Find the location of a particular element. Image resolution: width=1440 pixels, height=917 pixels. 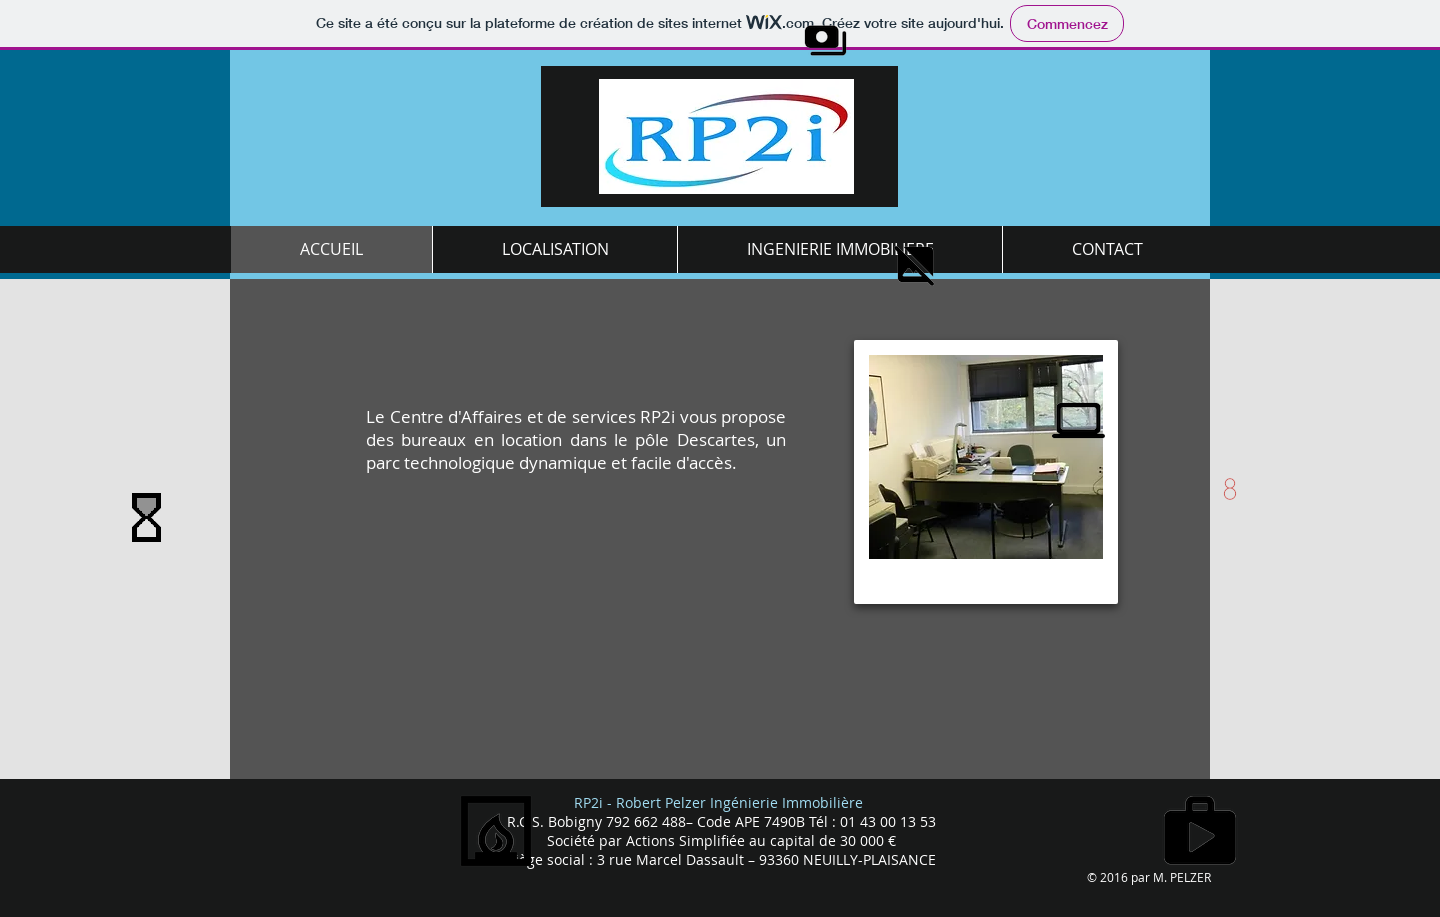

access payment methods is located at coordinates (825, 40).